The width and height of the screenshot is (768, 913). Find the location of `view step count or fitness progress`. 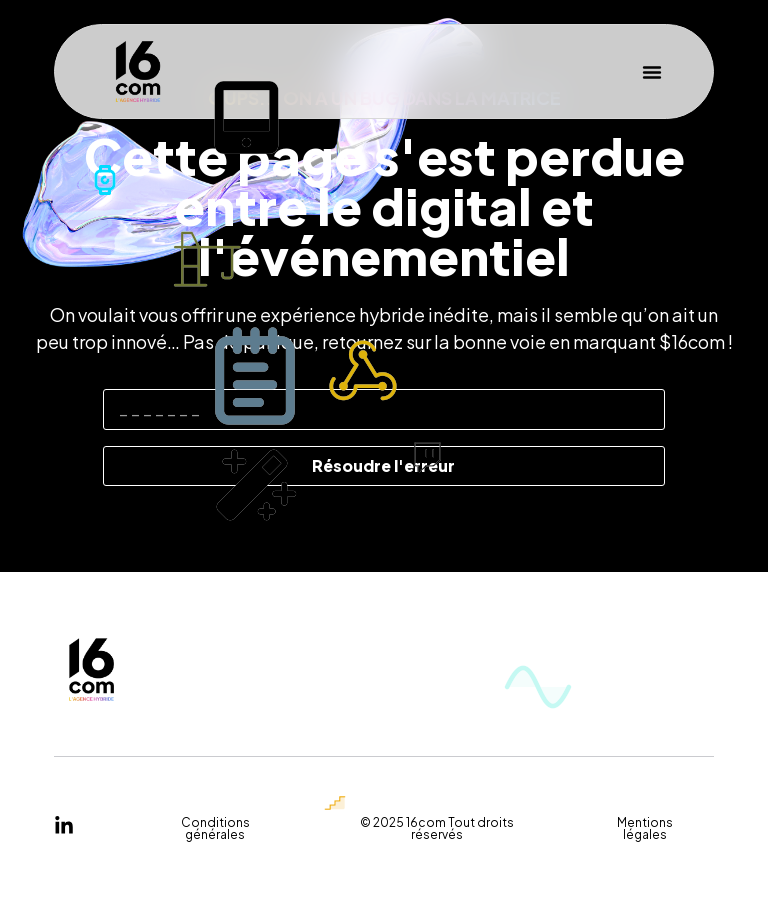

view step count or fitness progress is located at coordinates (335, 803).